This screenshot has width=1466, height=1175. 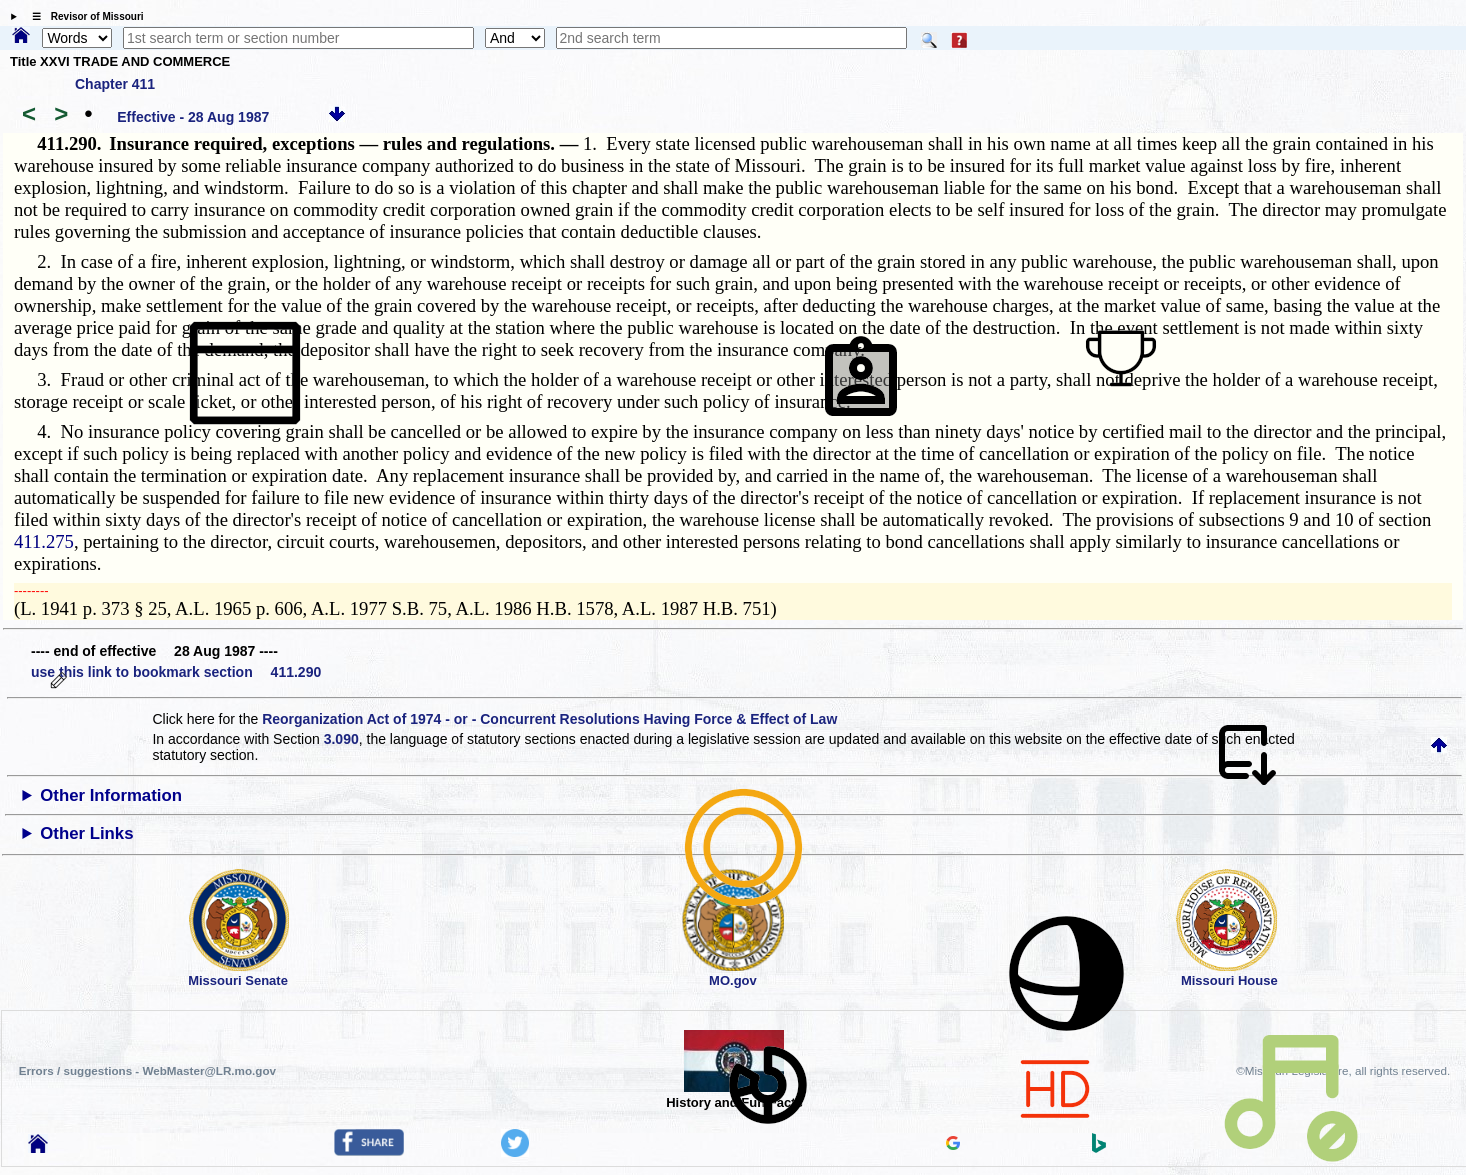 I want to click on edit content or text, so click(x=58, y=680).